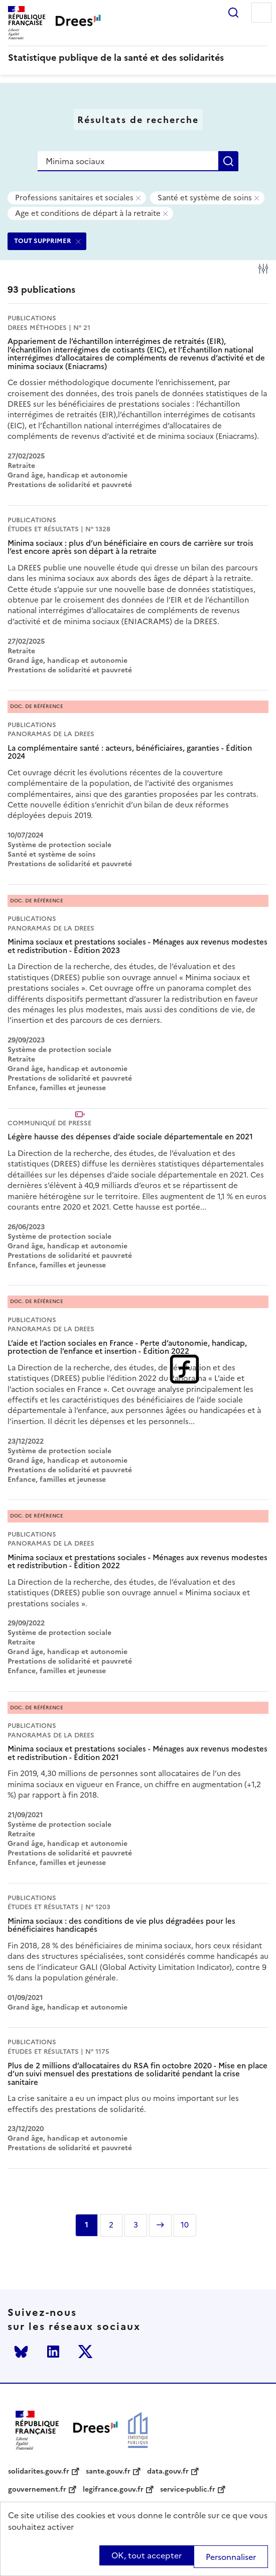  What do you see at coordinates (80, 1114) in the screenshot?
I see `indicates low battery level` at bounding box center [80, 1114].